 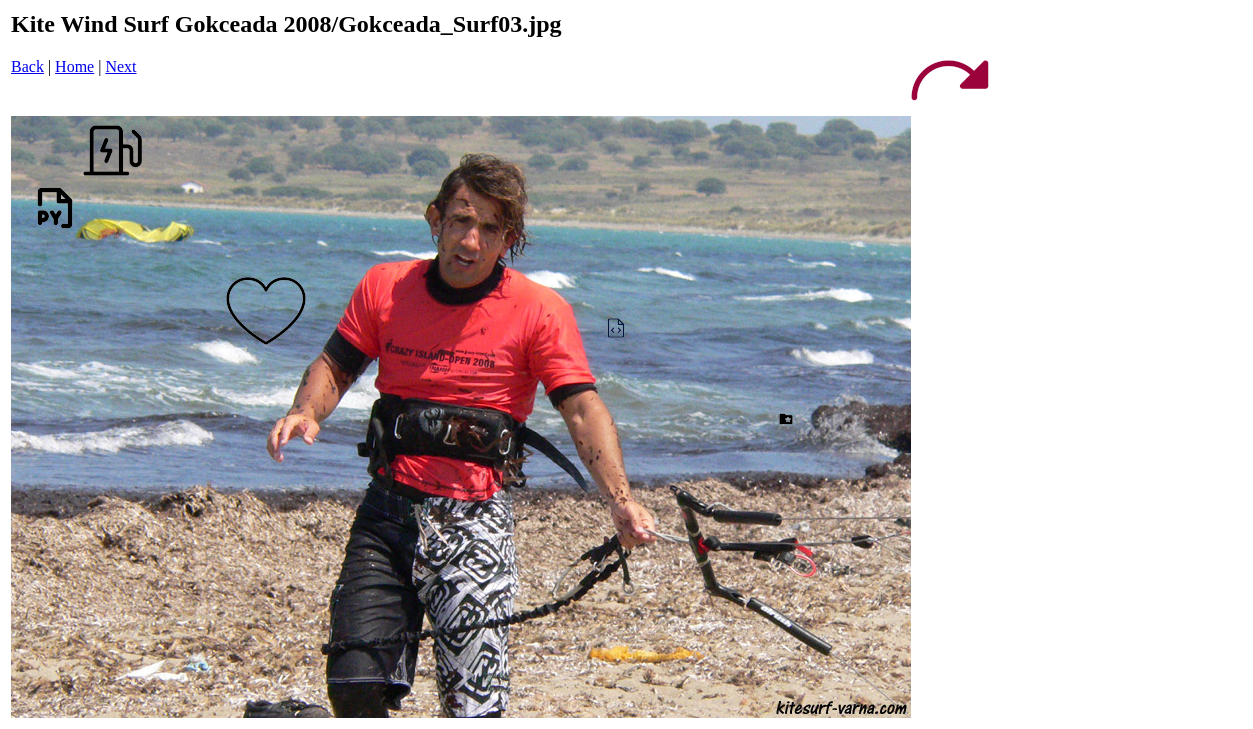 I want to click on find nearby EV charging stations, so click(x=110, y=150).